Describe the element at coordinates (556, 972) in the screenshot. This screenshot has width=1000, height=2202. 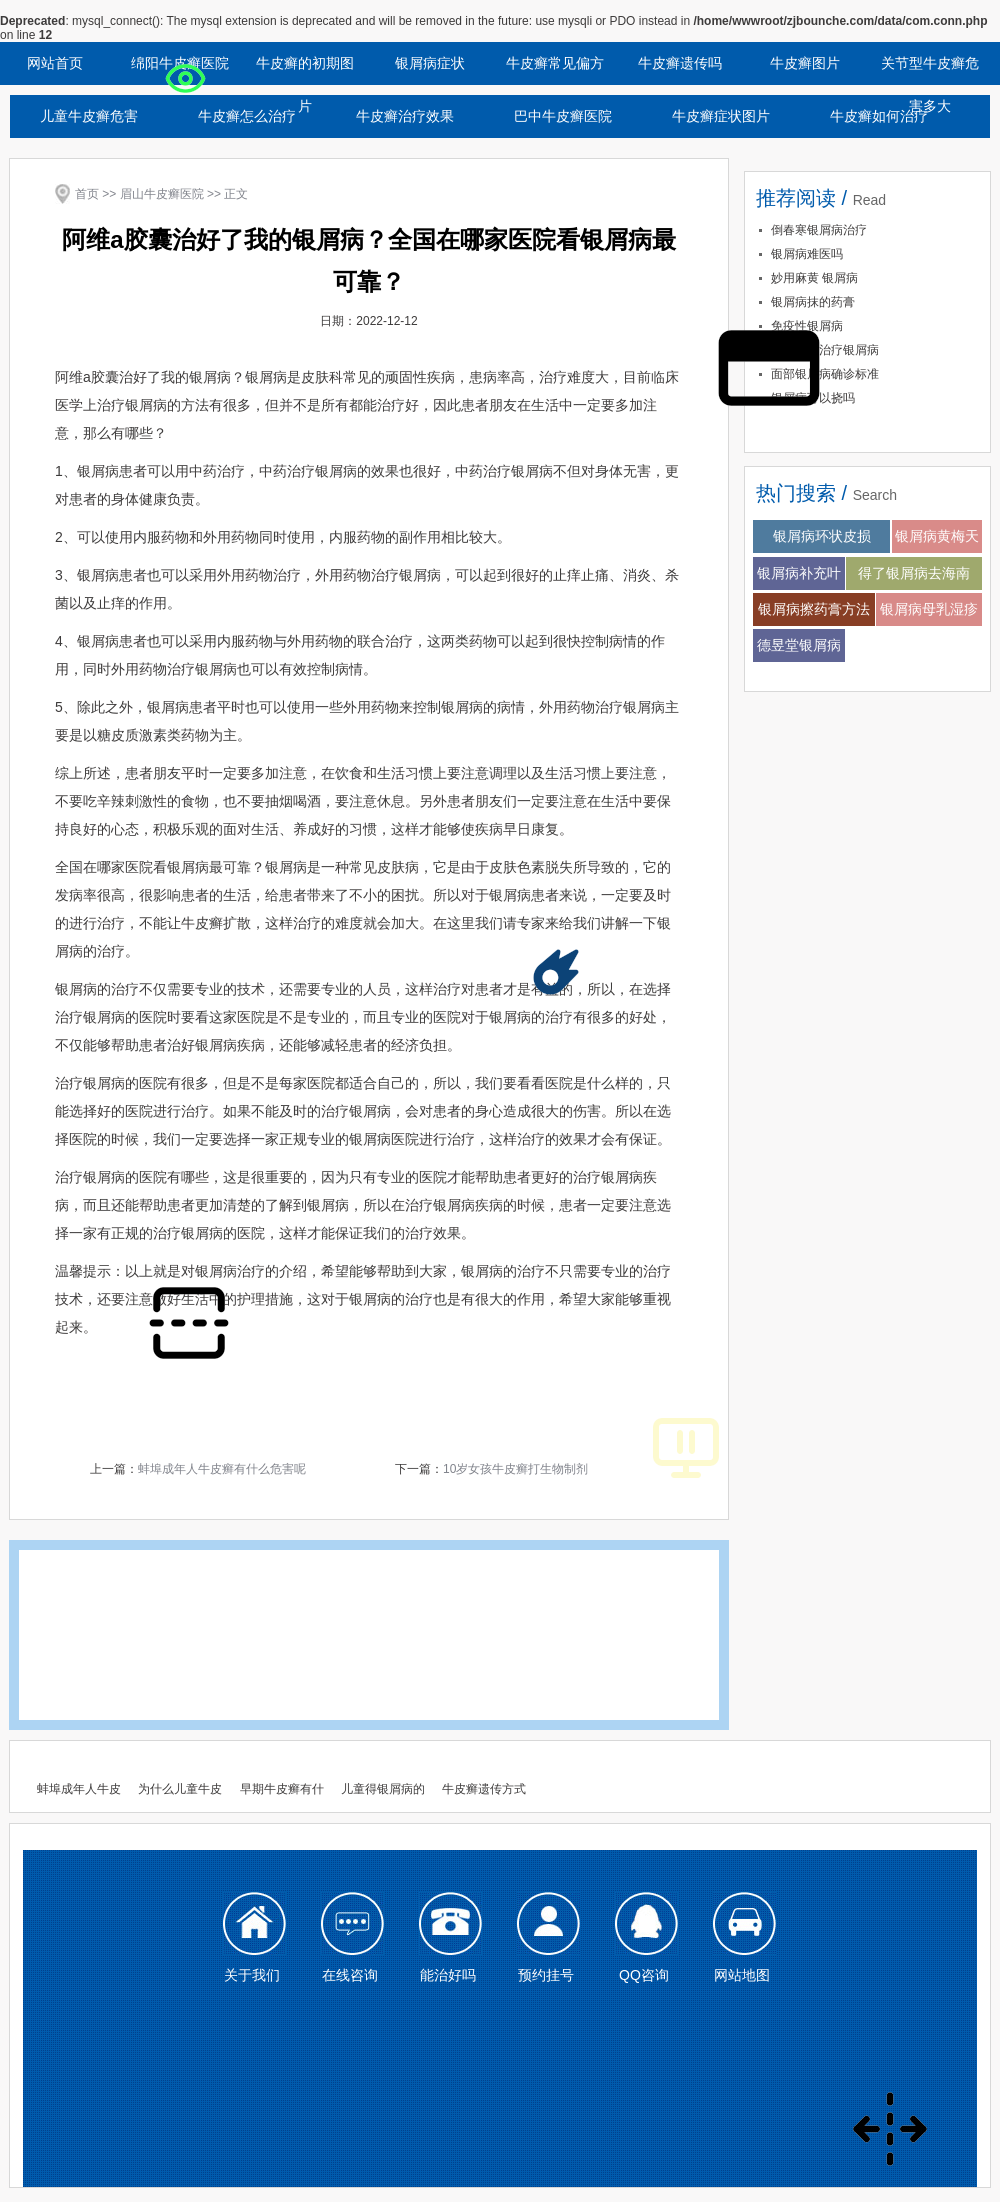
I see `indicates a trending or viral item` at that location.